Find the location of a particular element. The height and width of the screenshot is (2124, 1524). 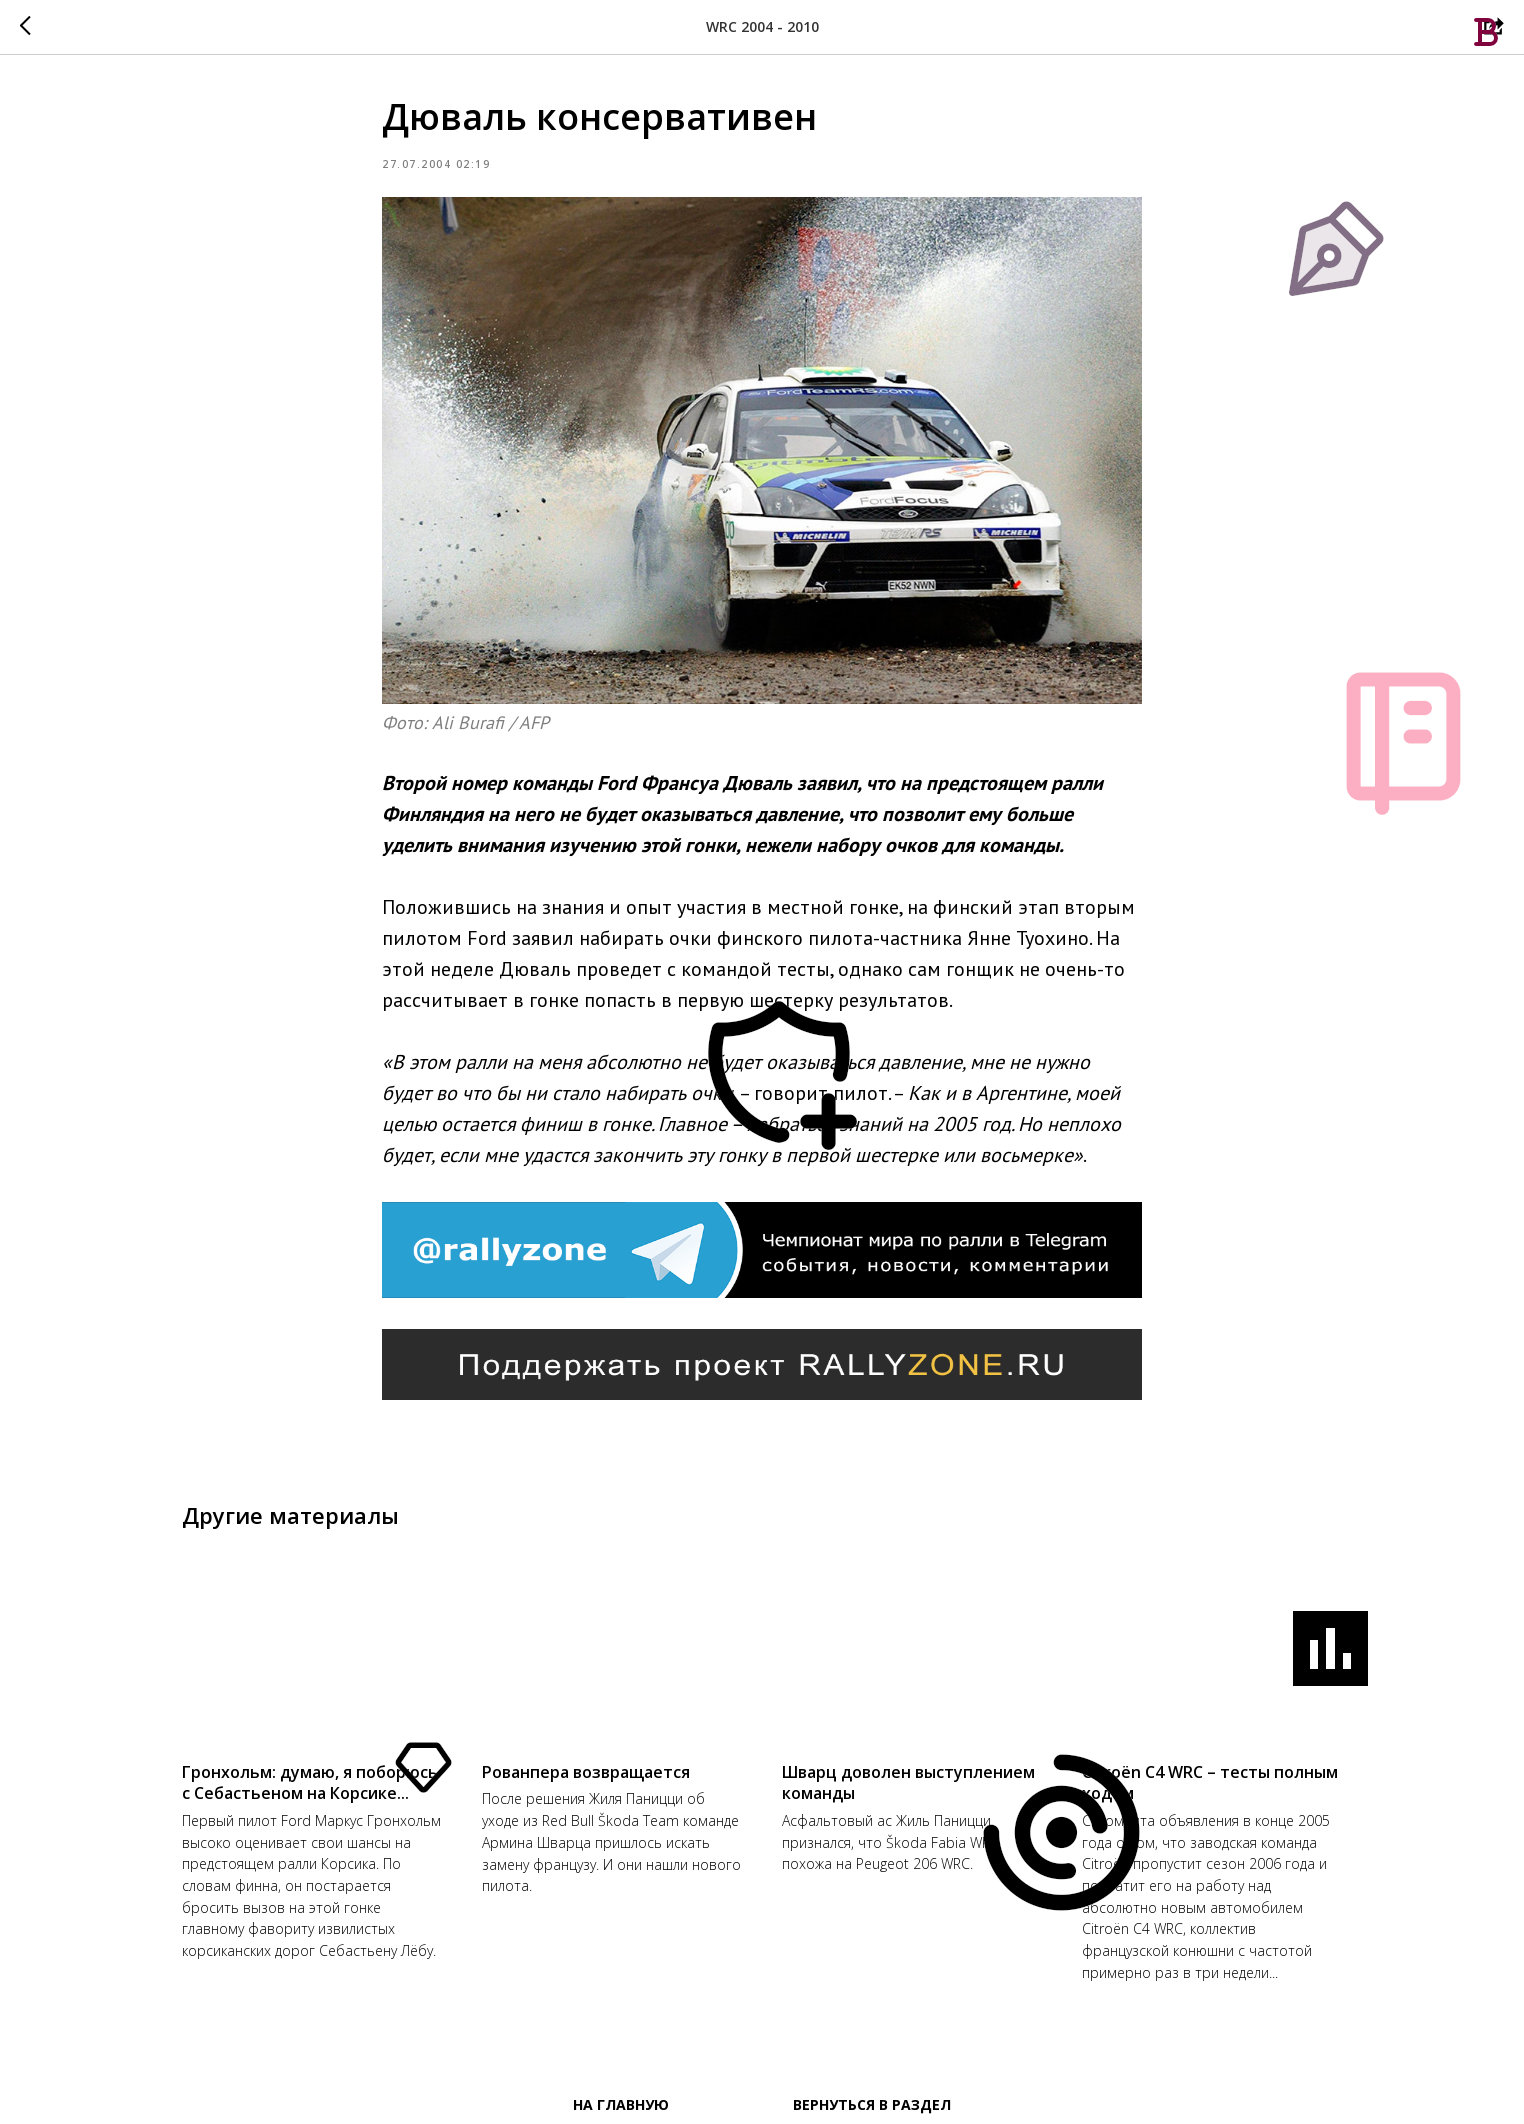

open your notebook or notes is located at coordinates (1403, 736).